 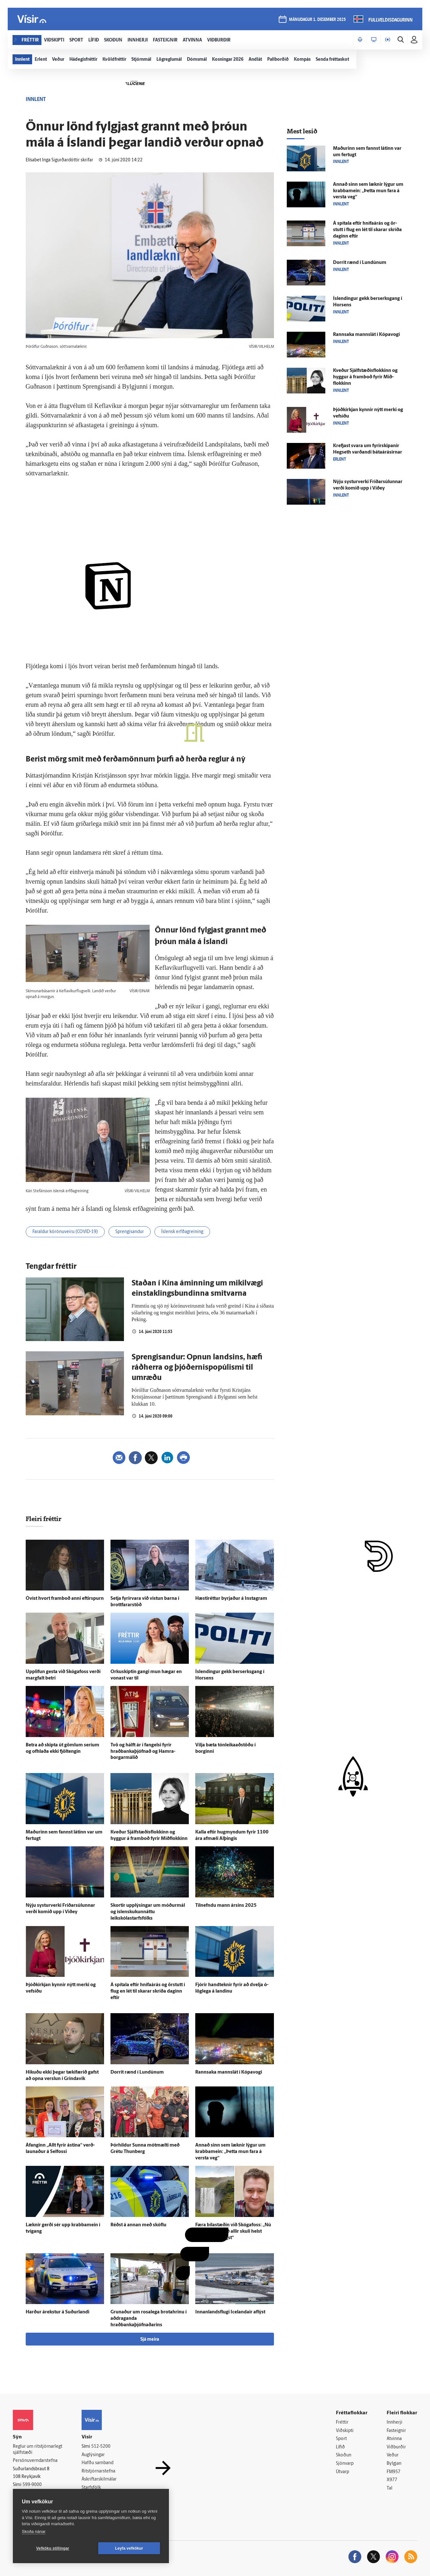 What do you see at coordinates (194, 733) in the screenshot?
I see `log out or exit the application` at bounding box center [194, 733].